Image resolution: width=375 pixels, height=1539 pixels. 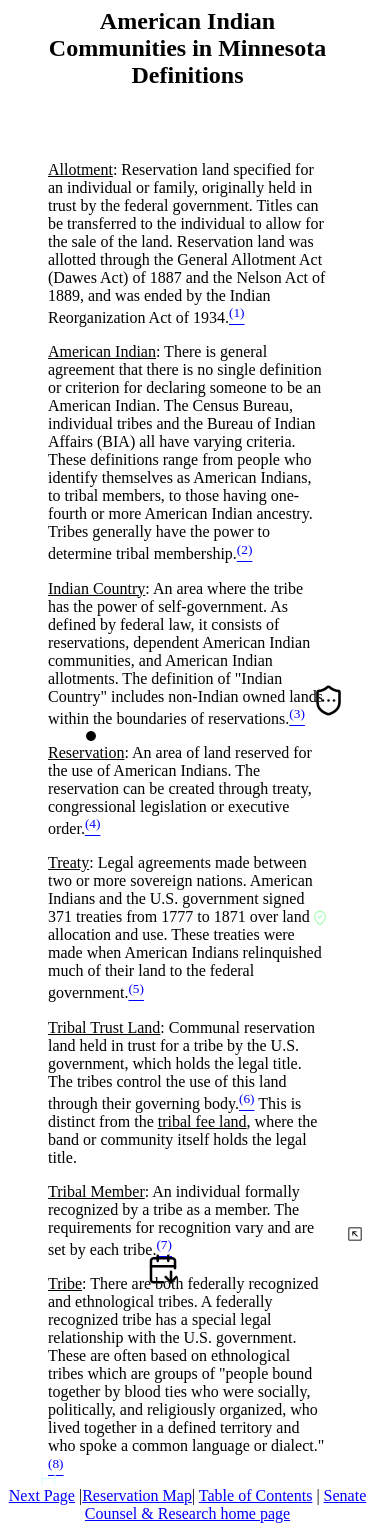 I want to click on format text as a heading, so click(x=48, y=1478).